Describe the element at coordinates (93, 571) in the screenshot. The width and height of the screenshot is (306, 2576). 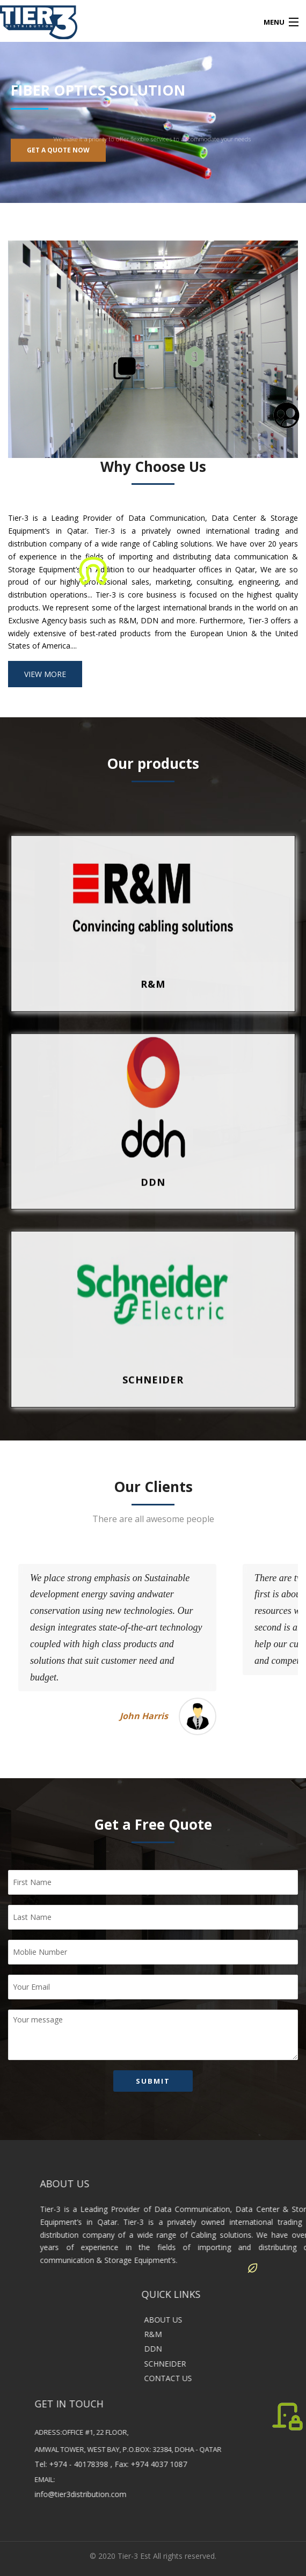
I see `access horse riding or equestrian features` at that location.